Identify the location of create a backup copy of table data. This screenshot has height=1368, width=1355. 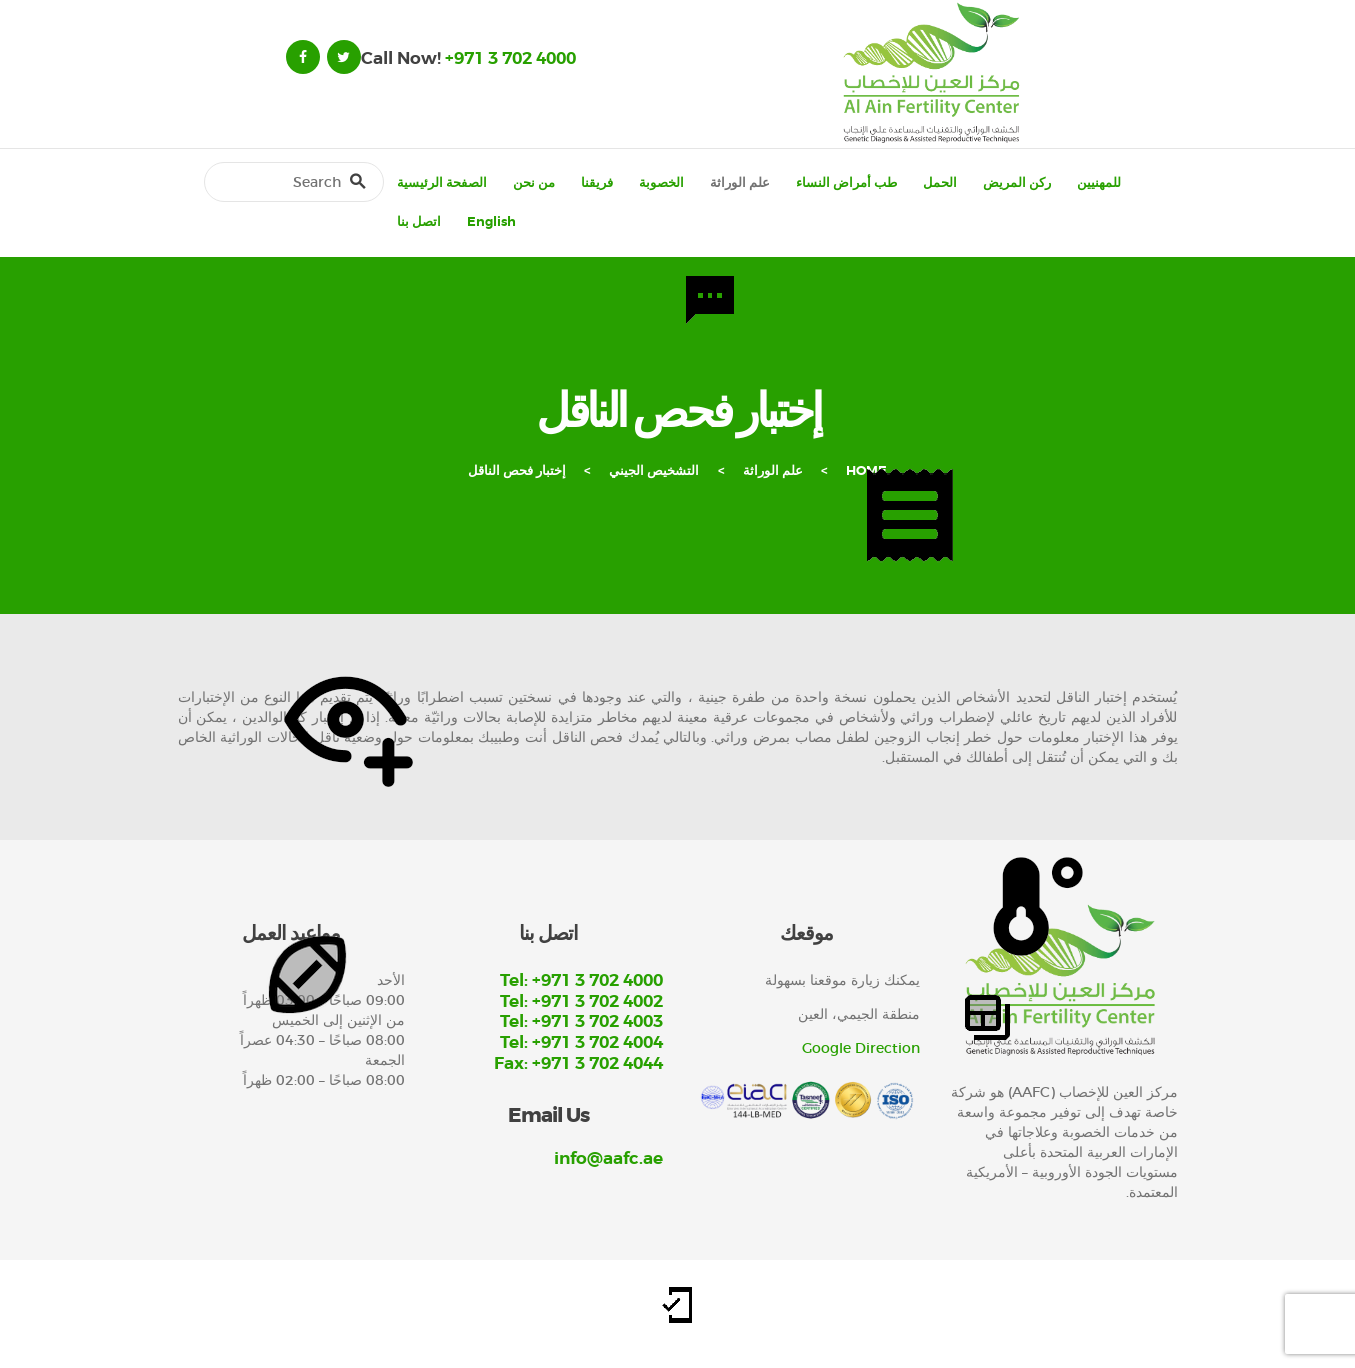
(987, 1017).